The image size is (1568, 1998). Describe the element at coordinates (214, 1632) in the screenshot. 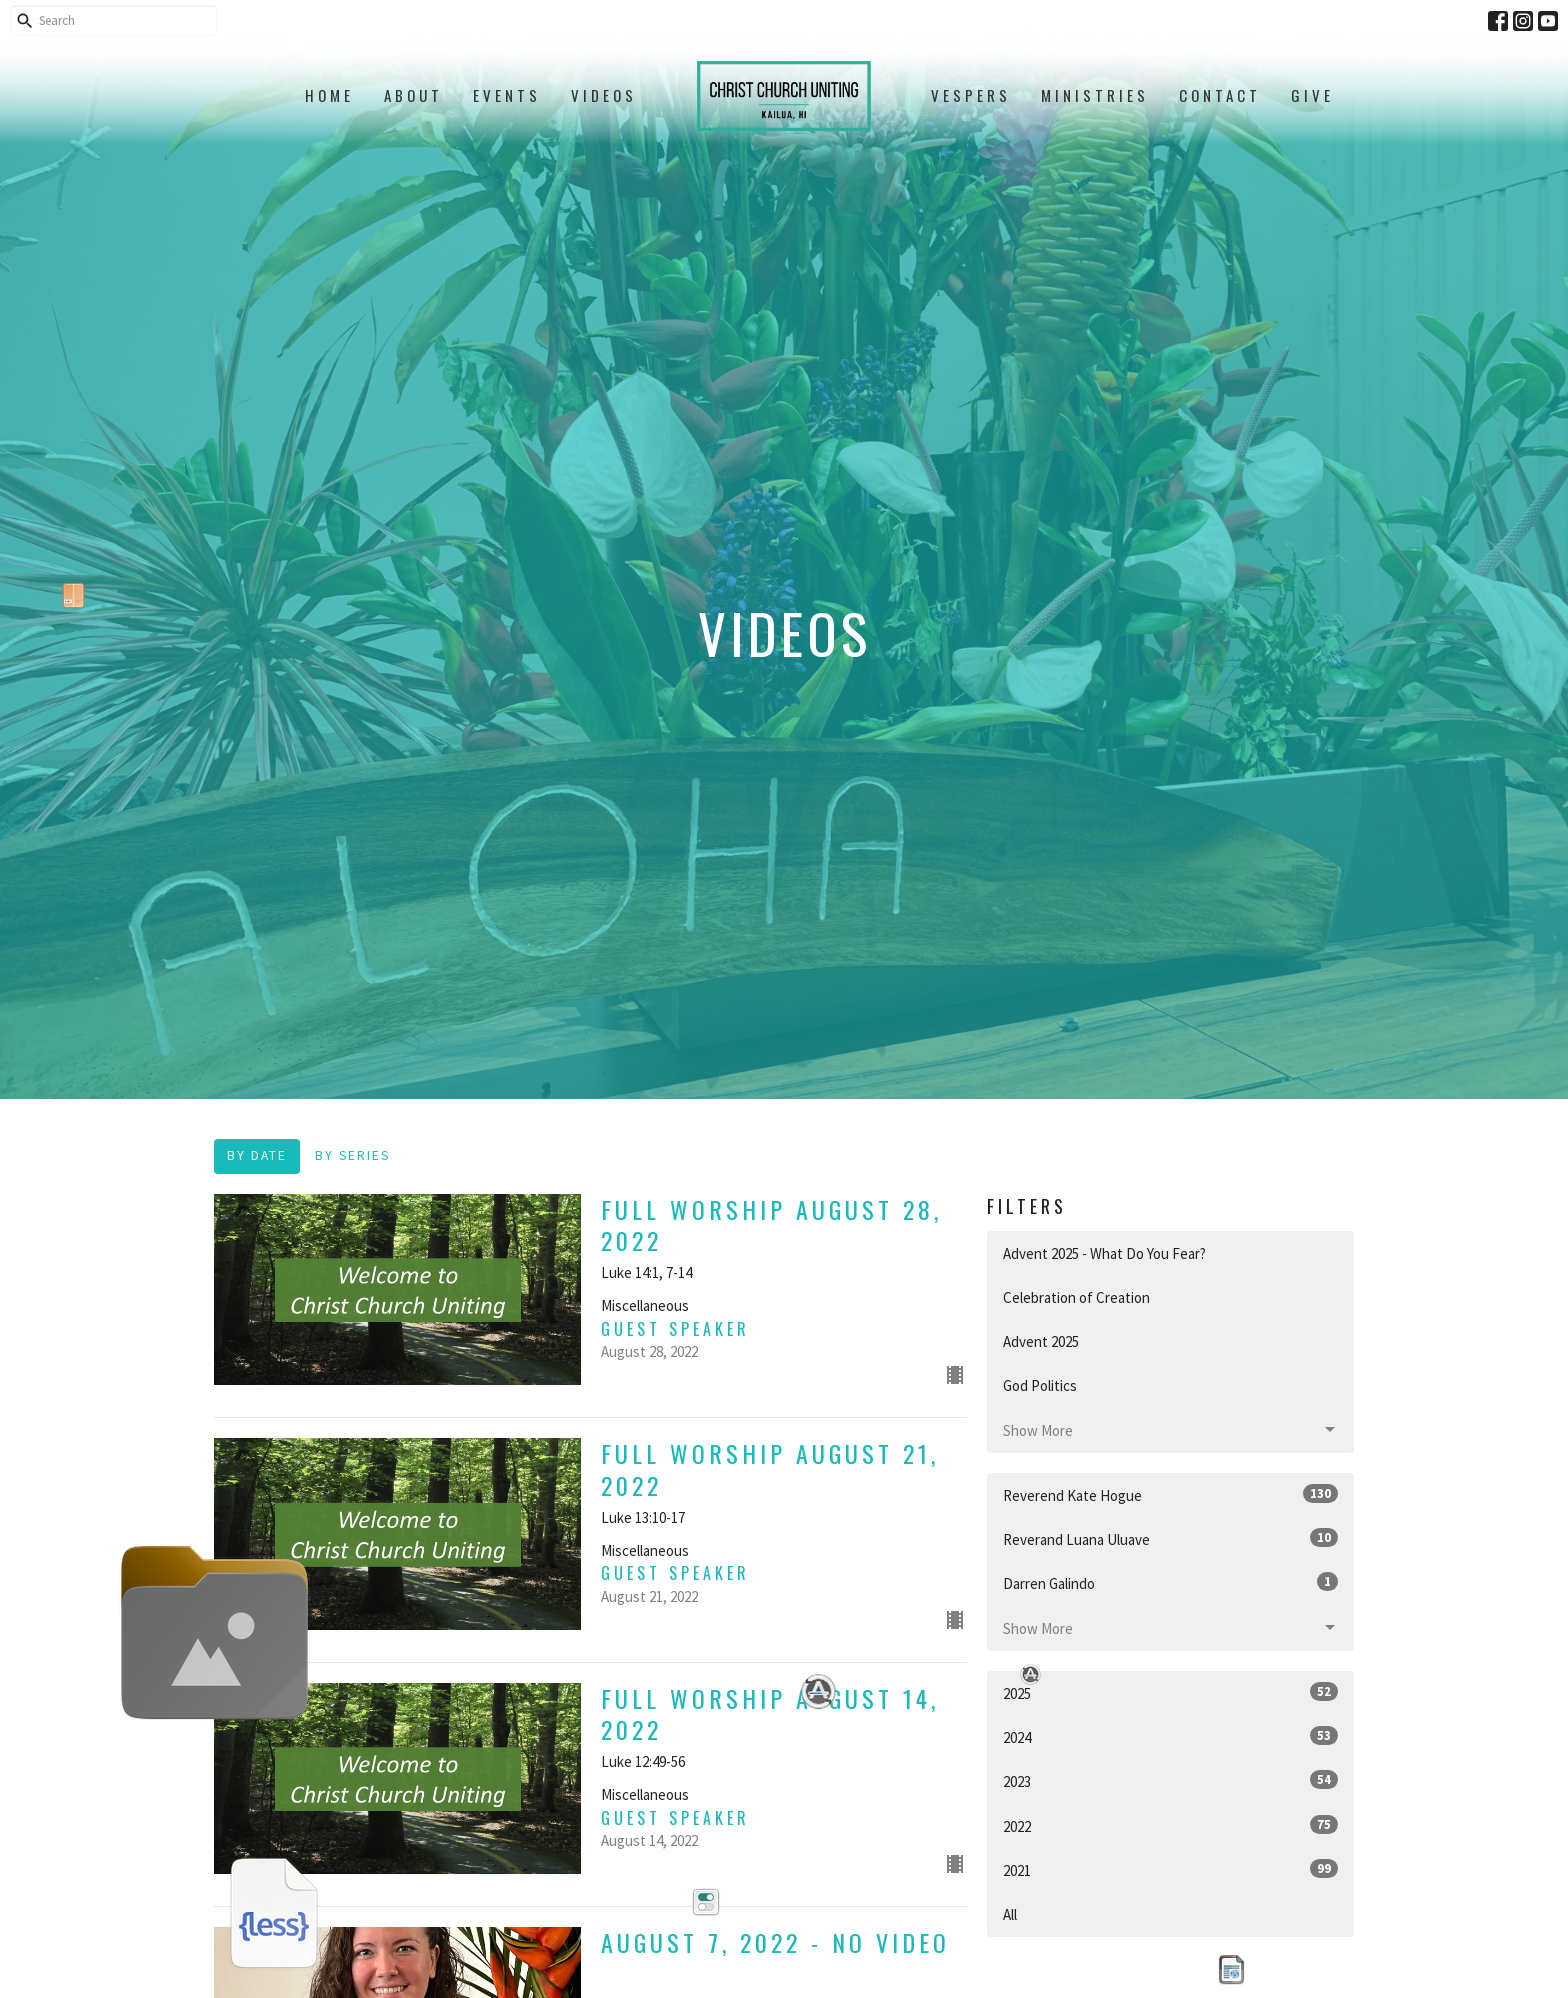

I see `open your pictures folder` at that location.